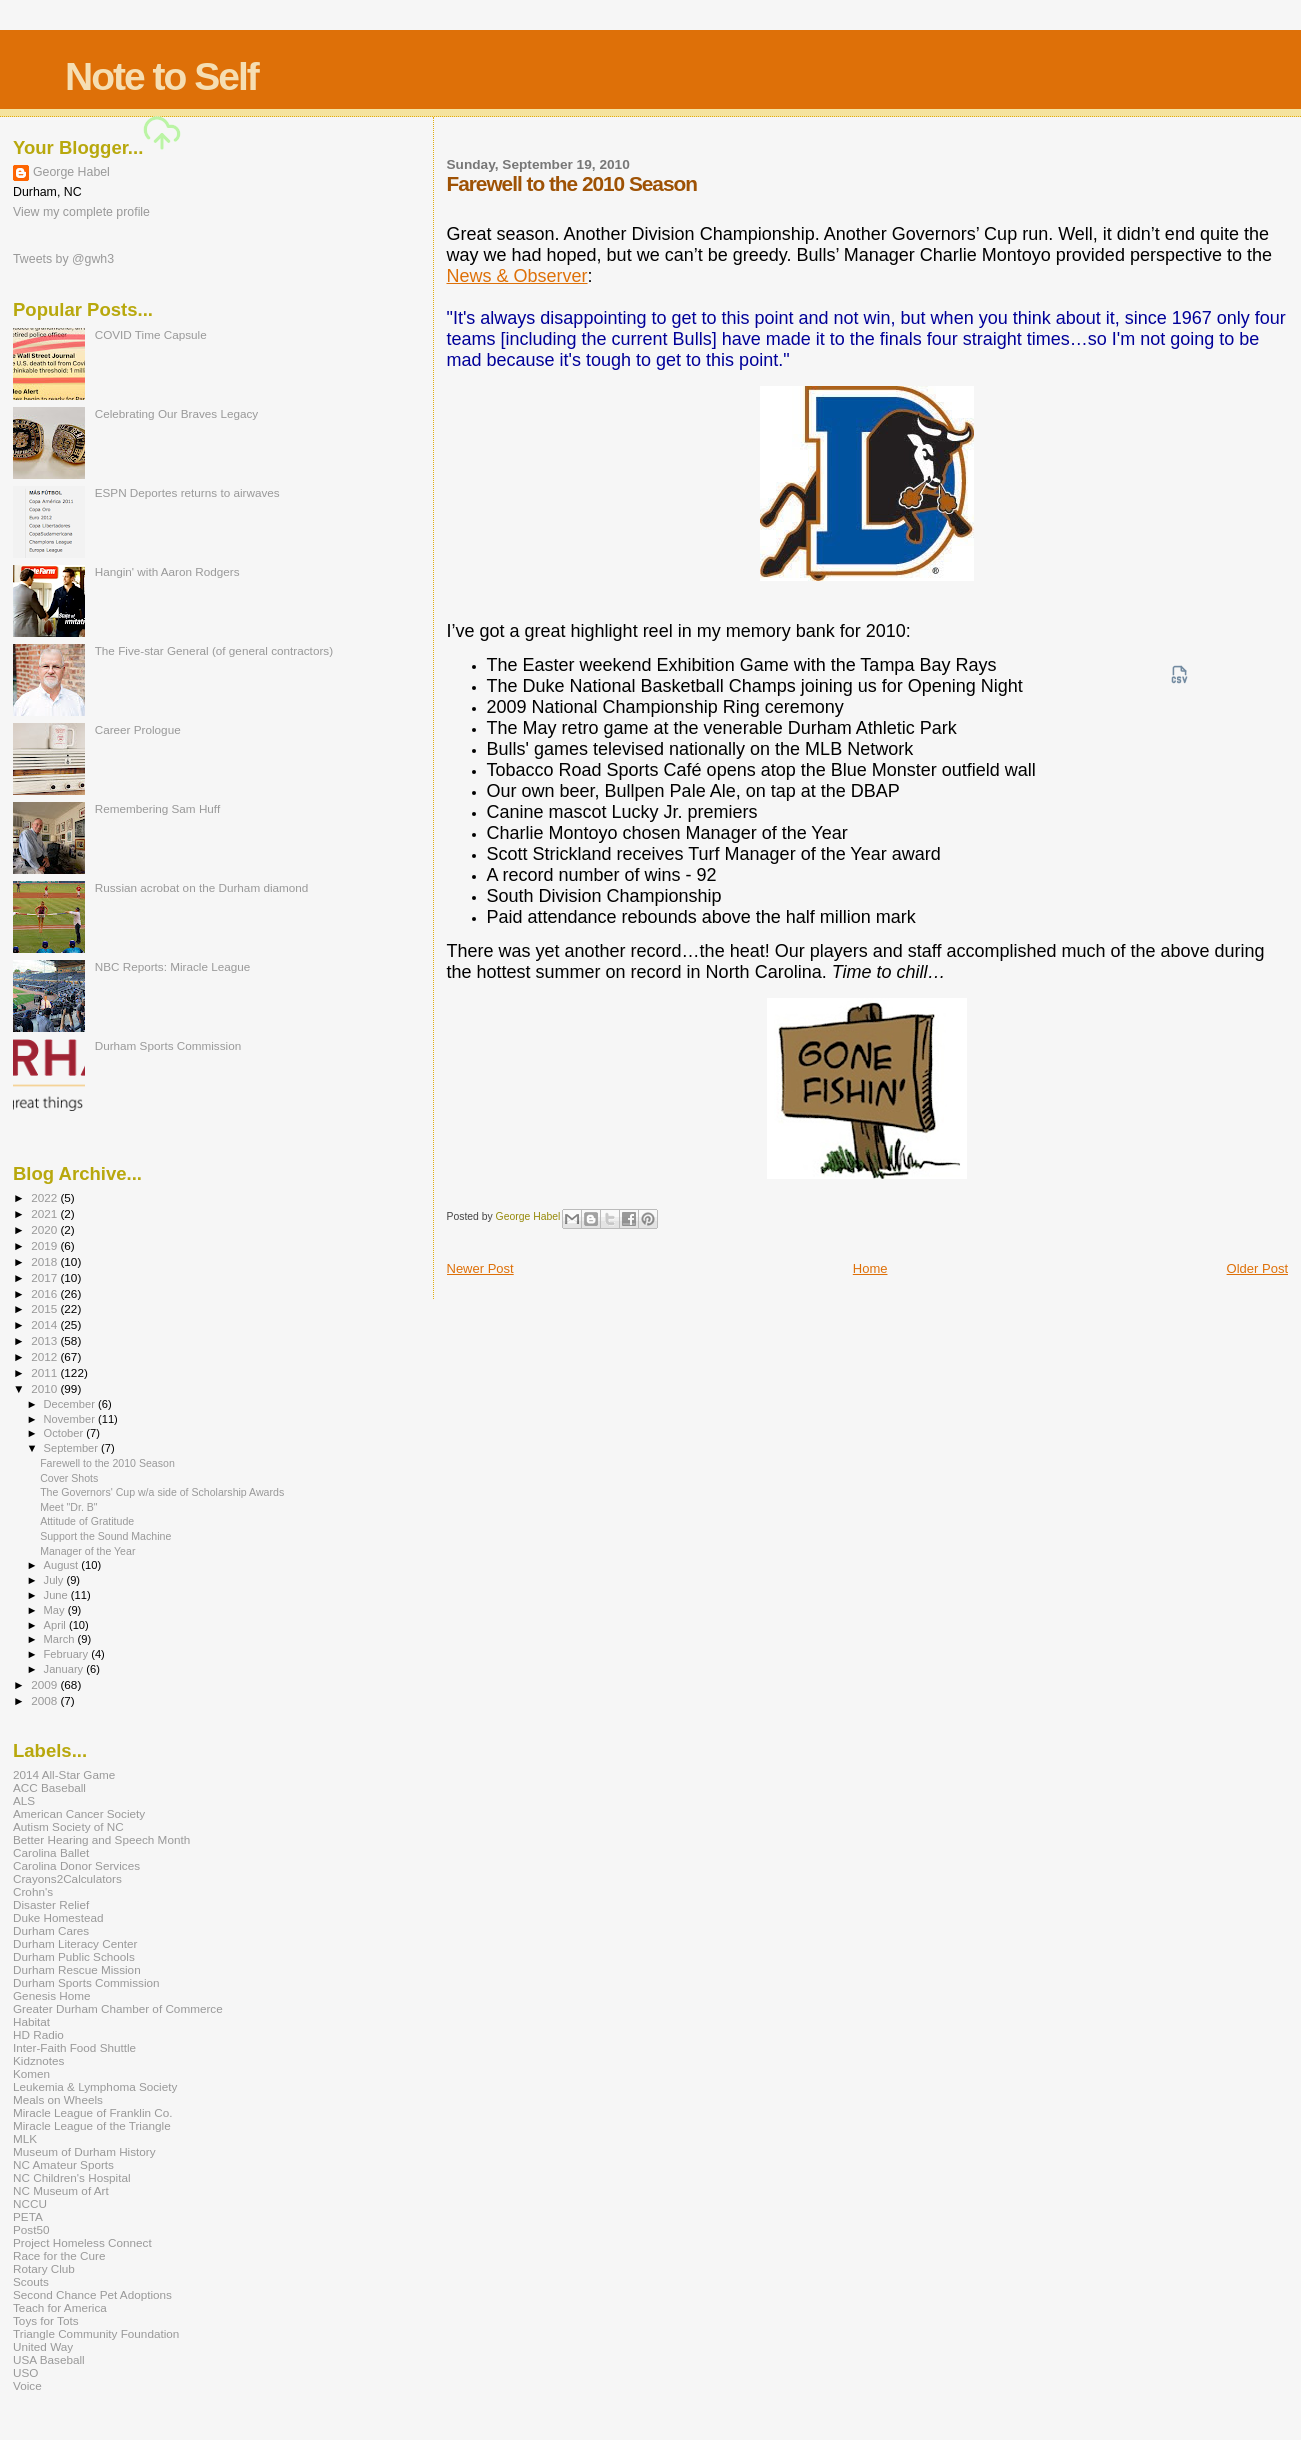 This screenshot has width=1301, height=2440. What do you see at coordinates (162, 133) in the screenshot?
I see `upload file to cloud storage` at bounding box center [162, 133].